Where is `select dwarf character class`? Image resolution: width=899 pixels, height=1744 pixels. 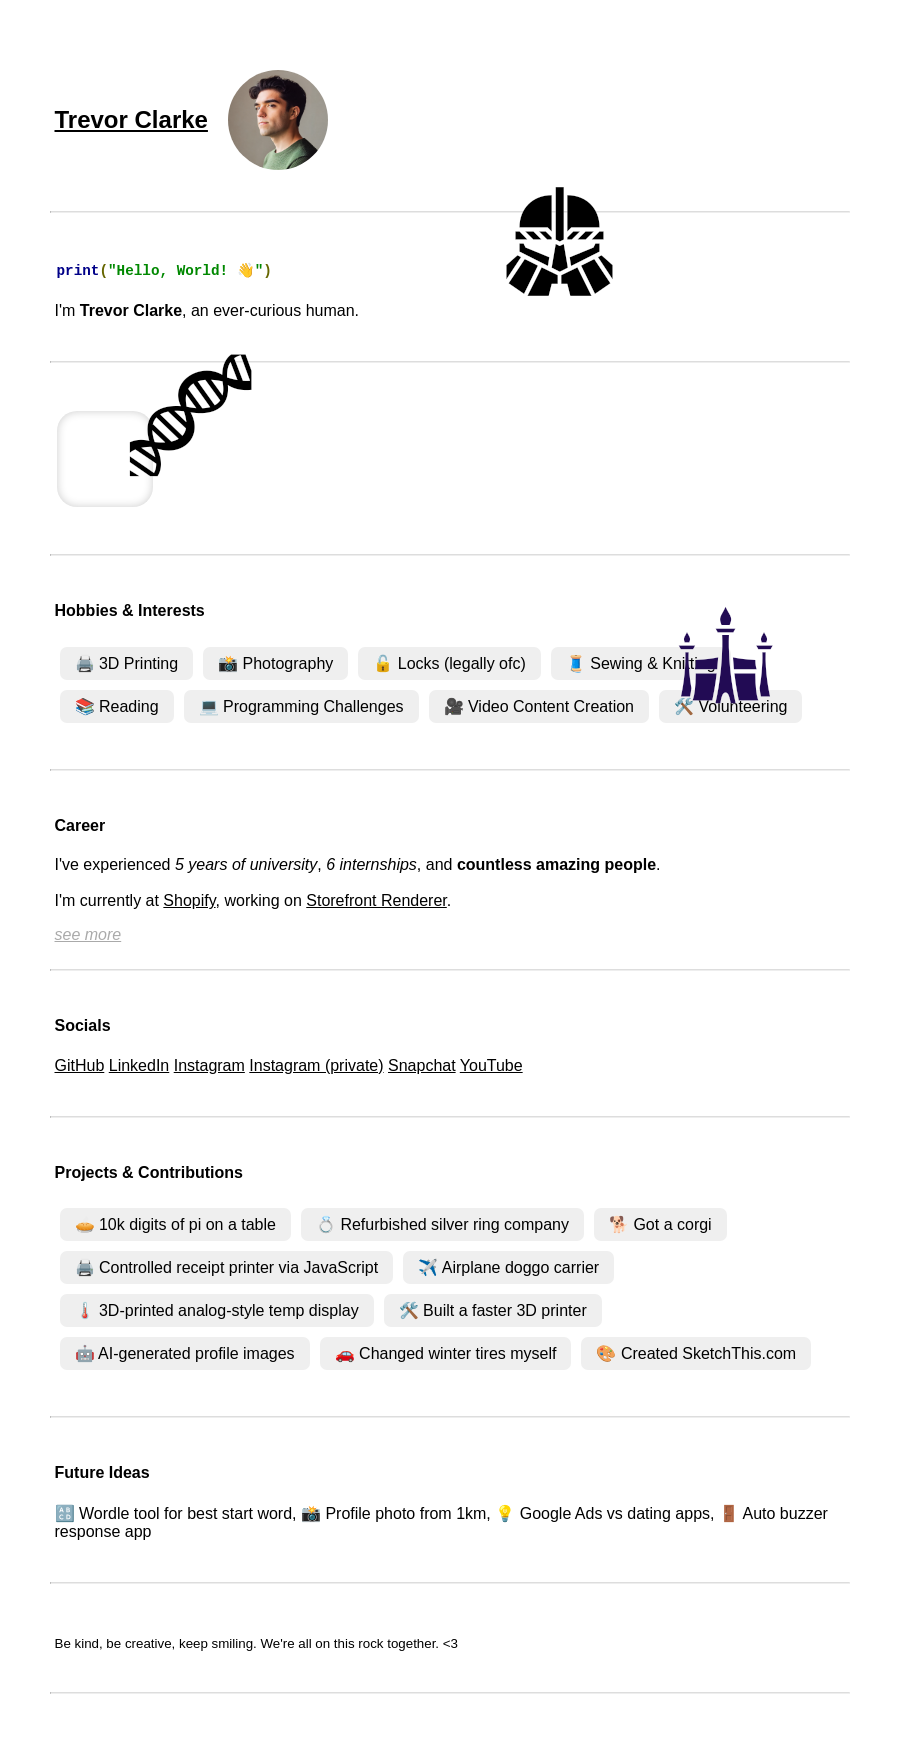
select dwarf character class is located at coordinates (559, 241).